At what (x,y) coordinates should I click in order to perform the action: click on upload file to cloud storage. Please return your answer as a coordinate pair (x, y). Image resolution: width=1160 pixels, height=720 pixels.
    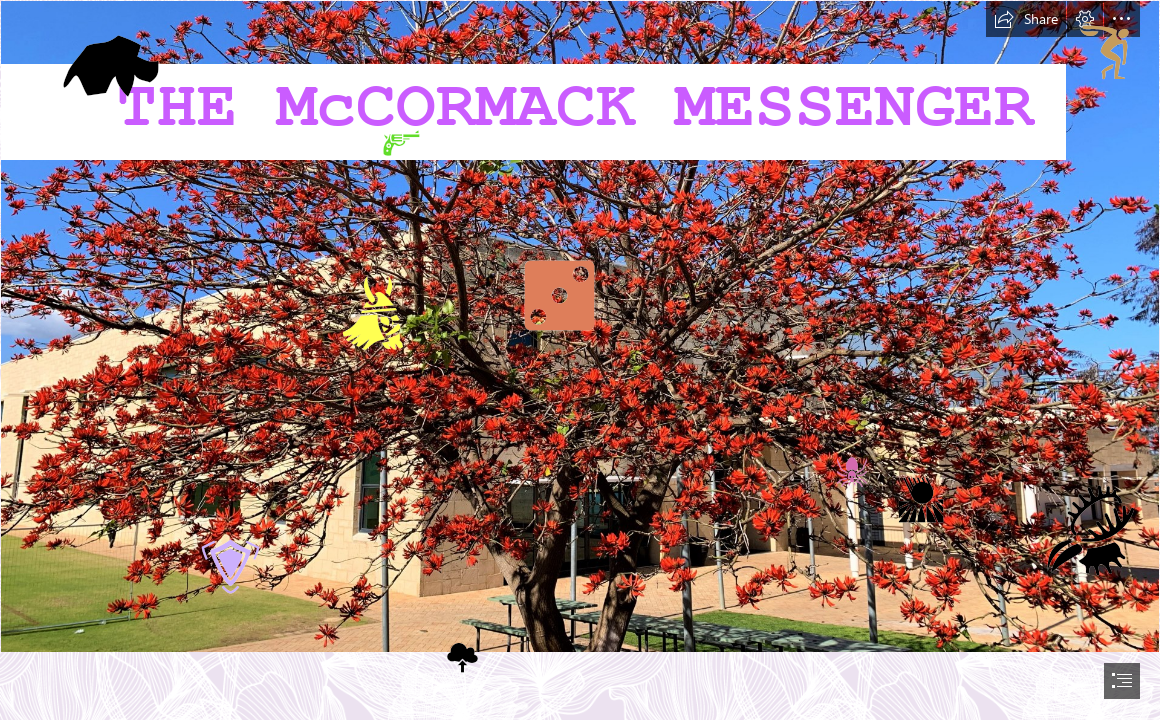
    Looking at the image, I should click on (462, 657).